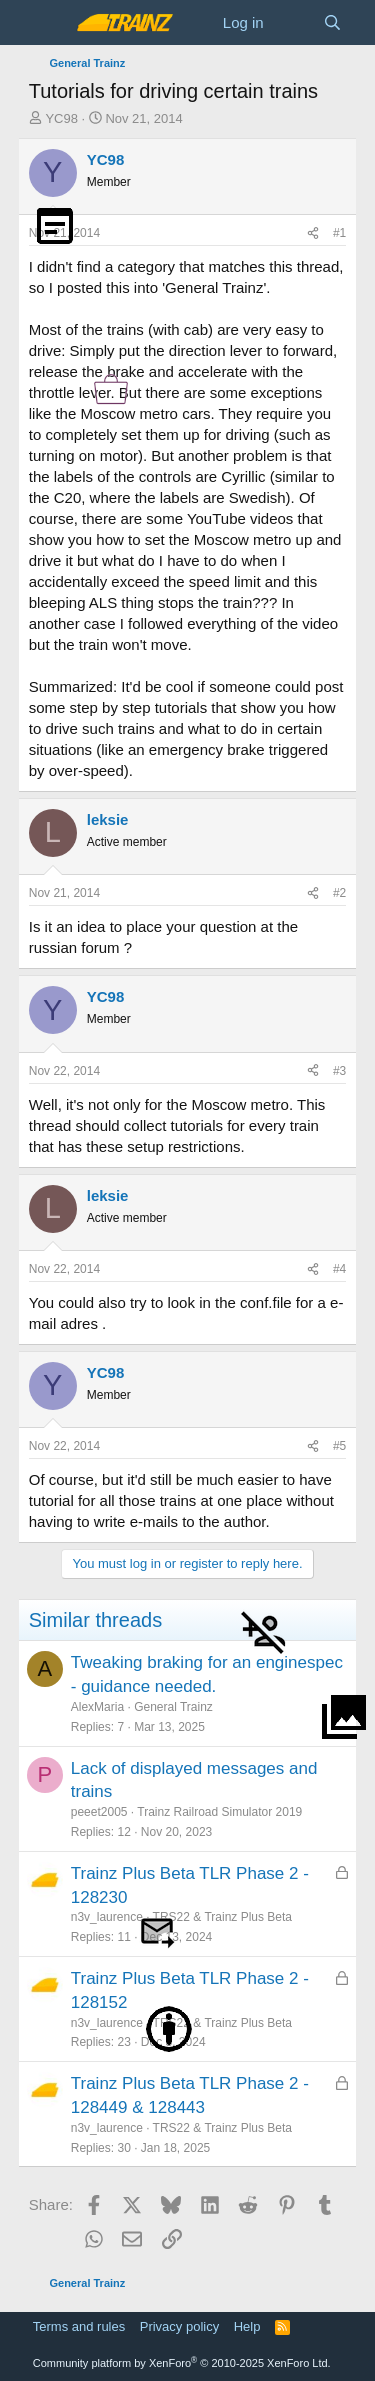 This screenshot has height=2381, width=375. What do you see at coordinates (157, 1931) in the screenshot?
I see `forward an email to another recipient` at bounding box center [157, 1931].